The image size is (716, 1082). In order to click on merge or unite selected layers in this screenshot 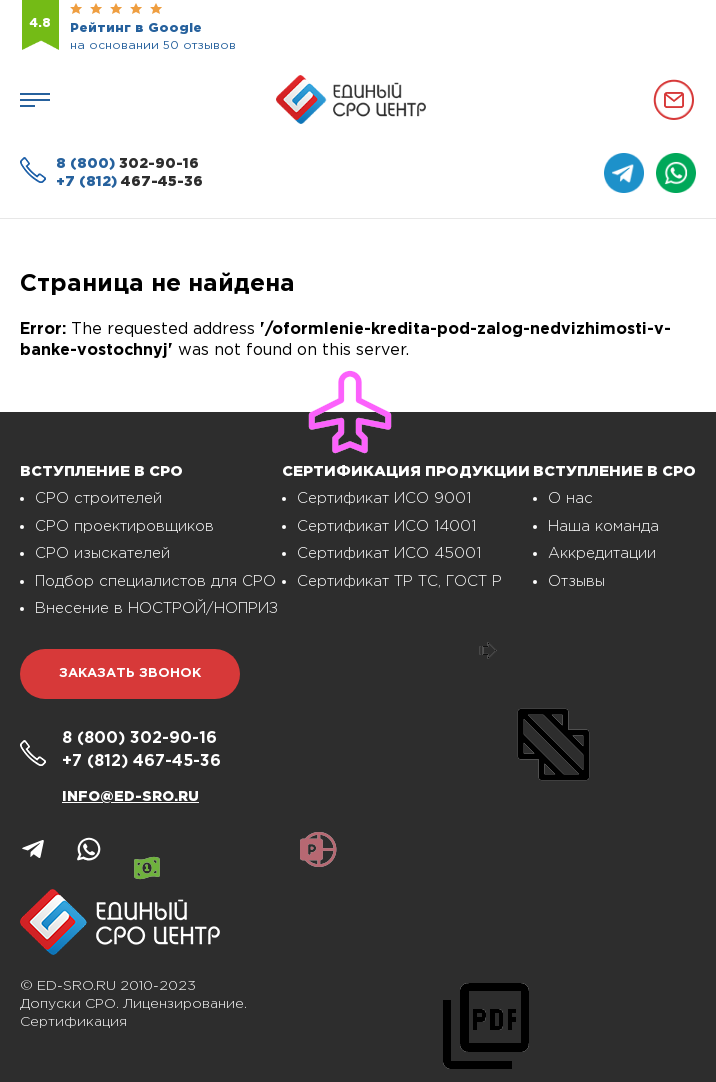, I will do `click(553, 744)`.